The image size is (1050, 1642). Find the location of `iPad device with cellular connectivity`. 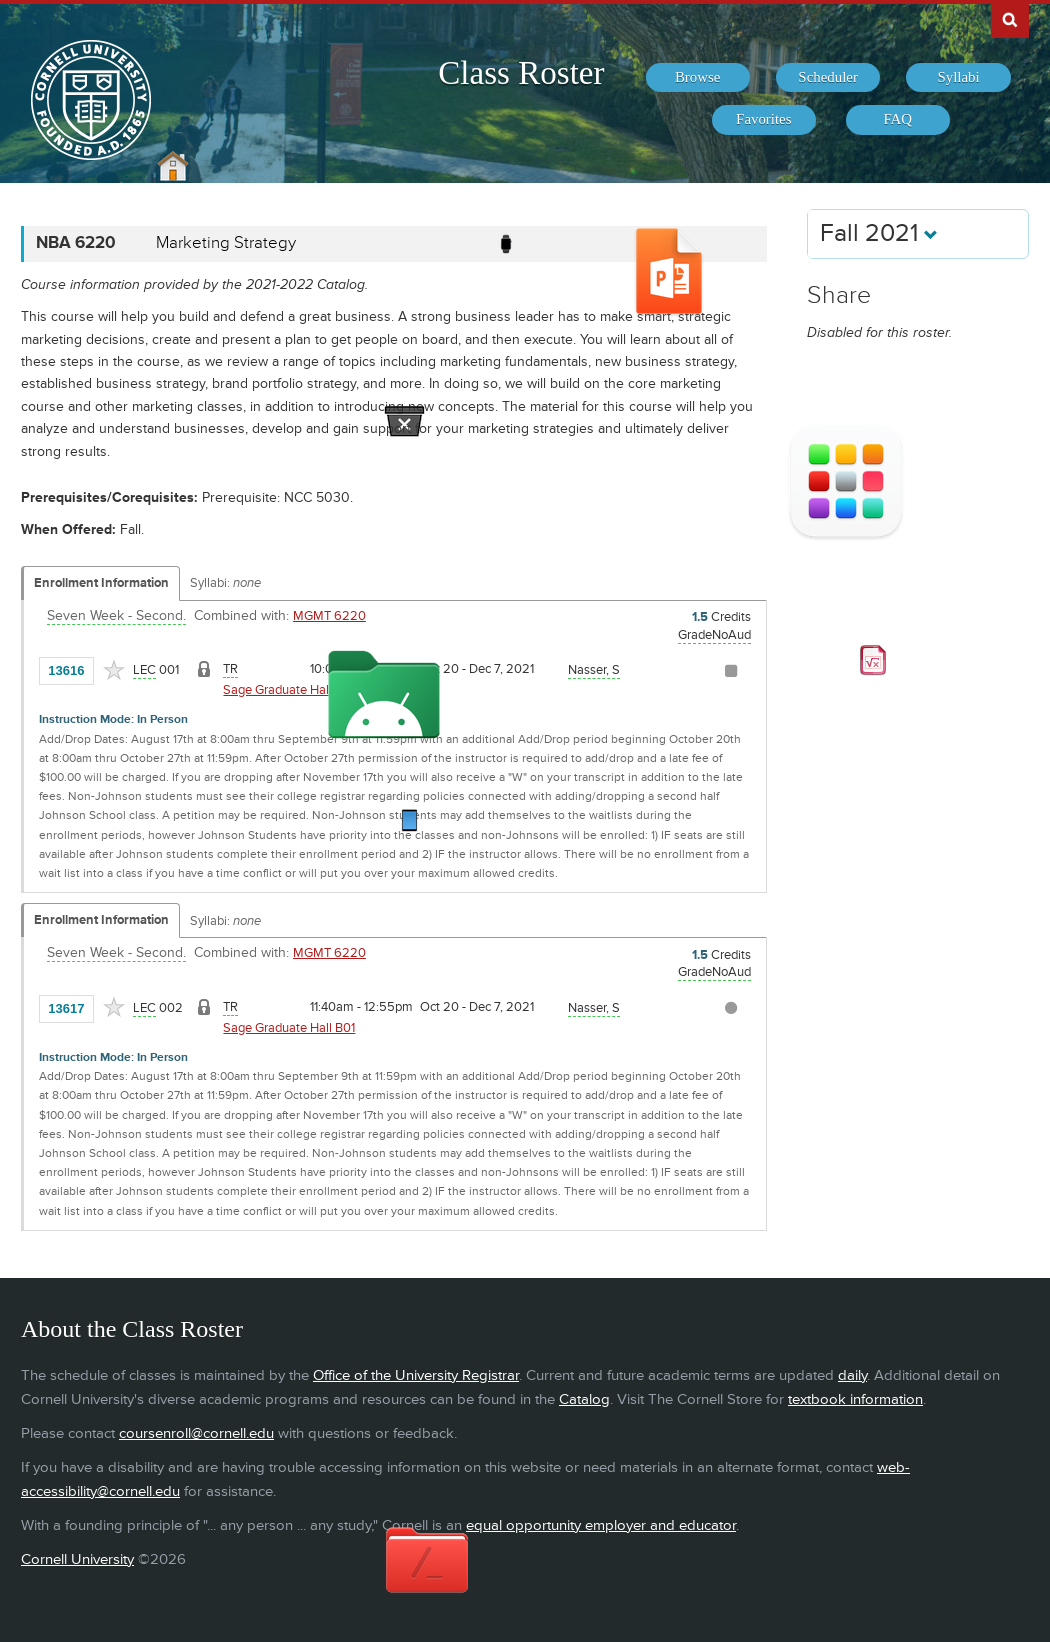

iPad device with cellular connectivity is located at coordinates (409, 820).